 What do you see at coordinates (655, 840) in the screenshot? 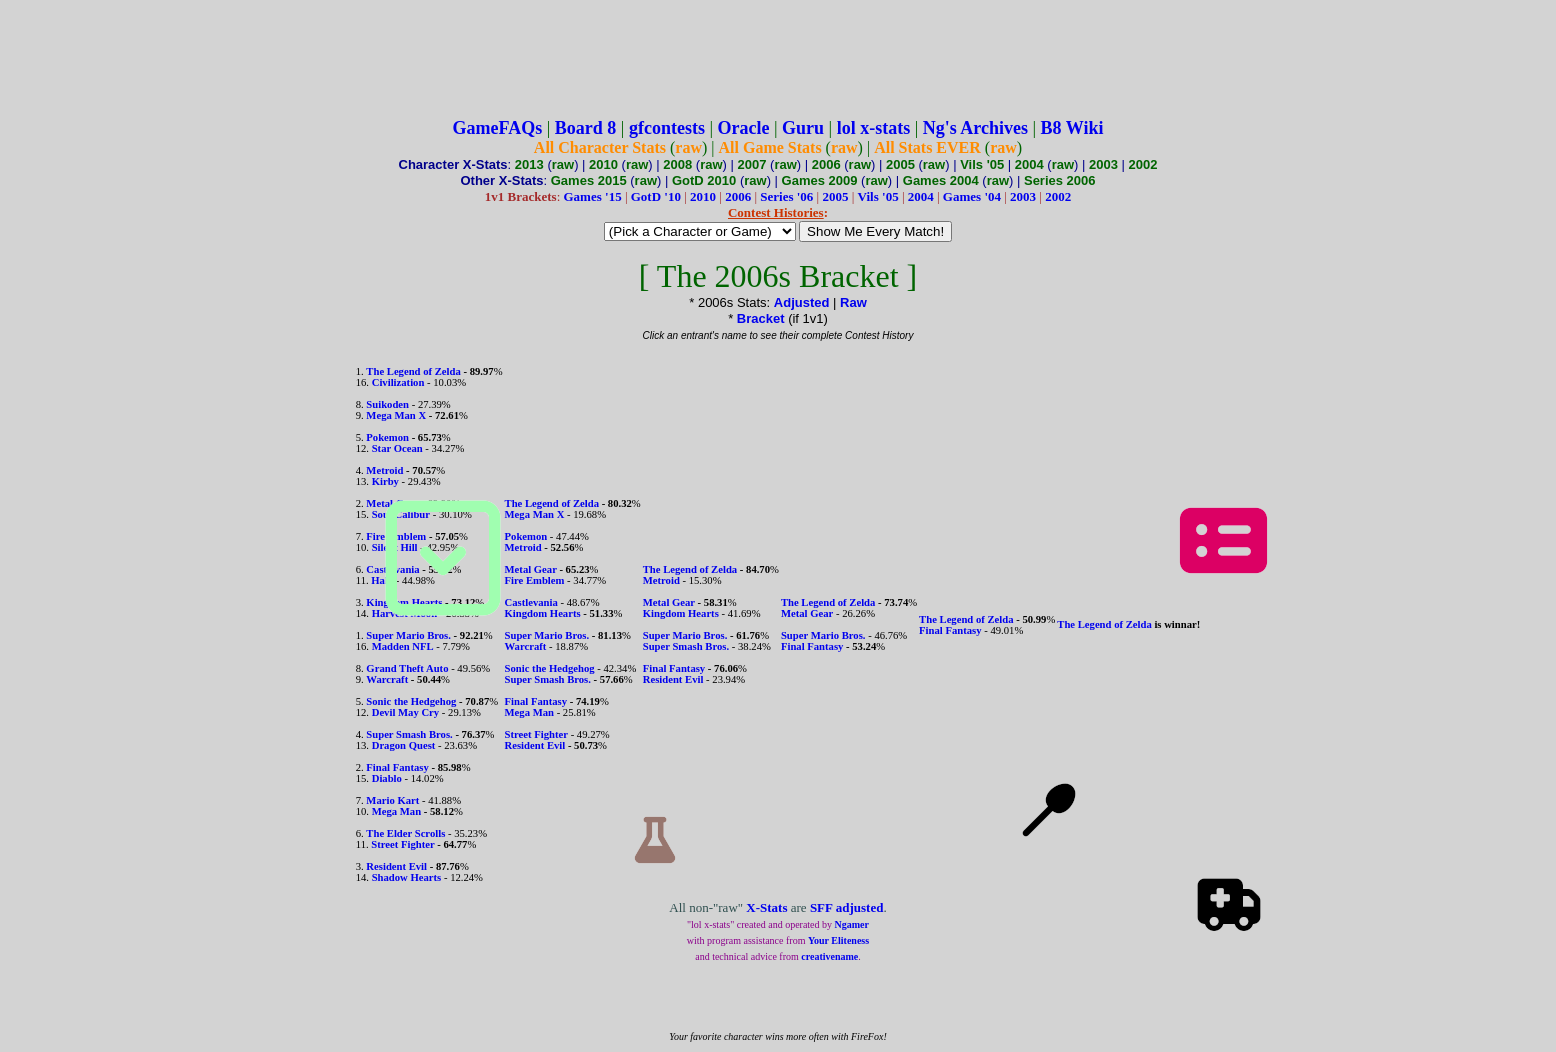
I see `access science or laboratory features` at bounding box center [655, 840].